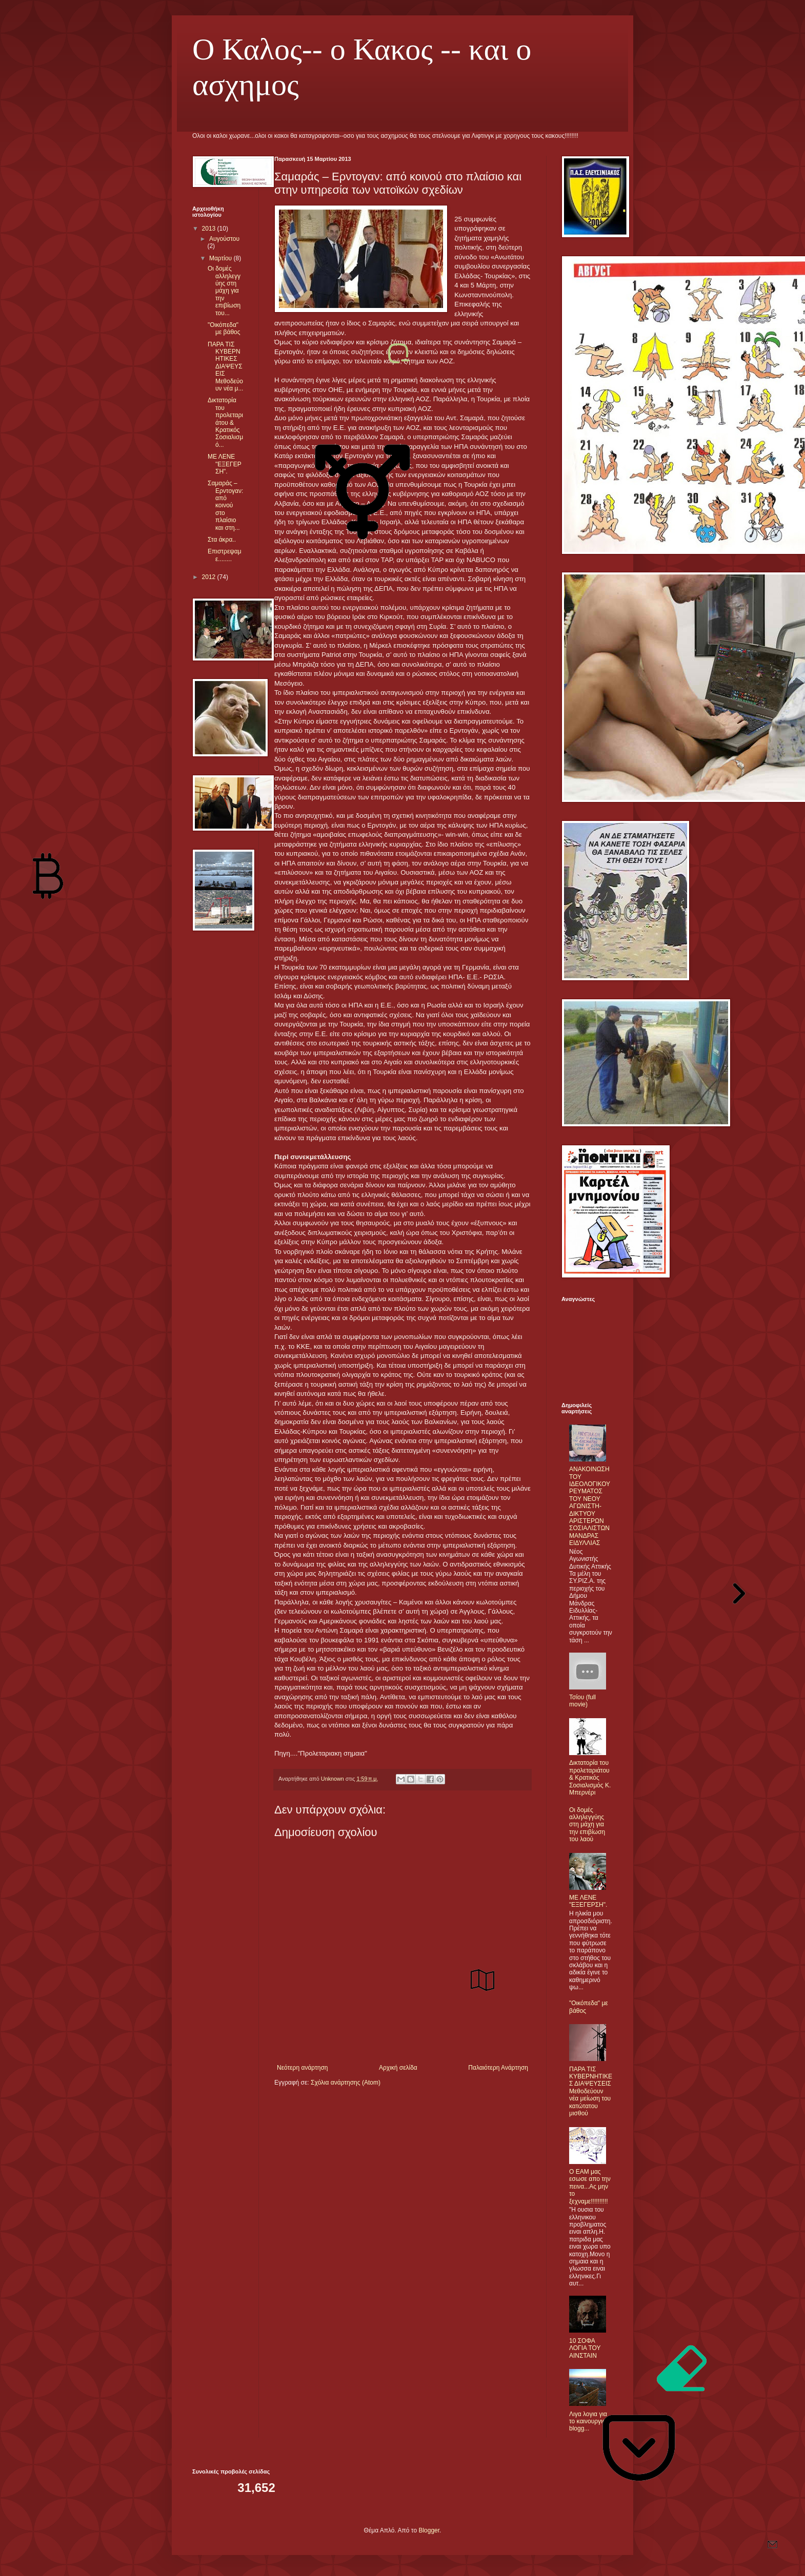  I want to click on navigate to the next item or page, so click(738, 1593).